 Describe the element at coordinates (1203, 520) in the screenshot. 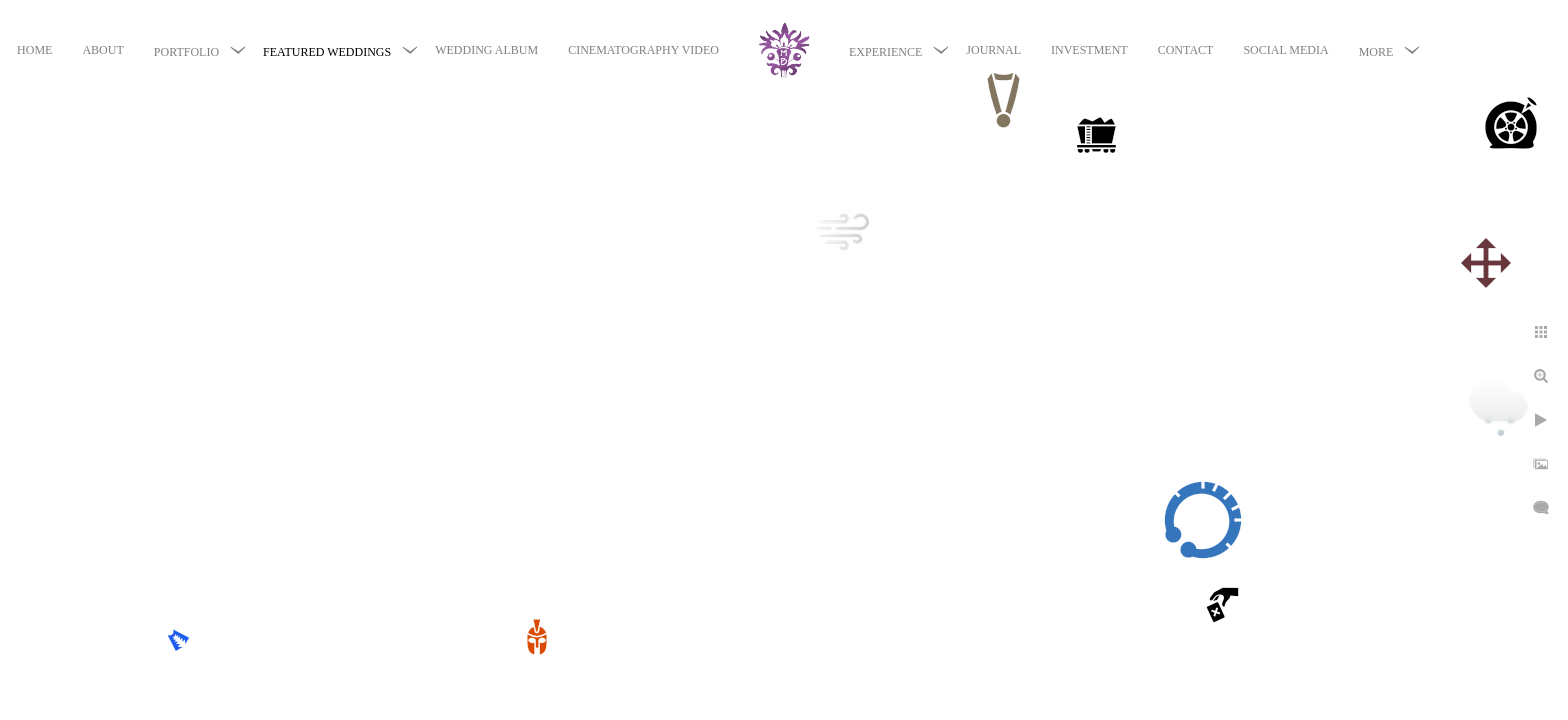

I see `view performance or speed metrics` at that location.